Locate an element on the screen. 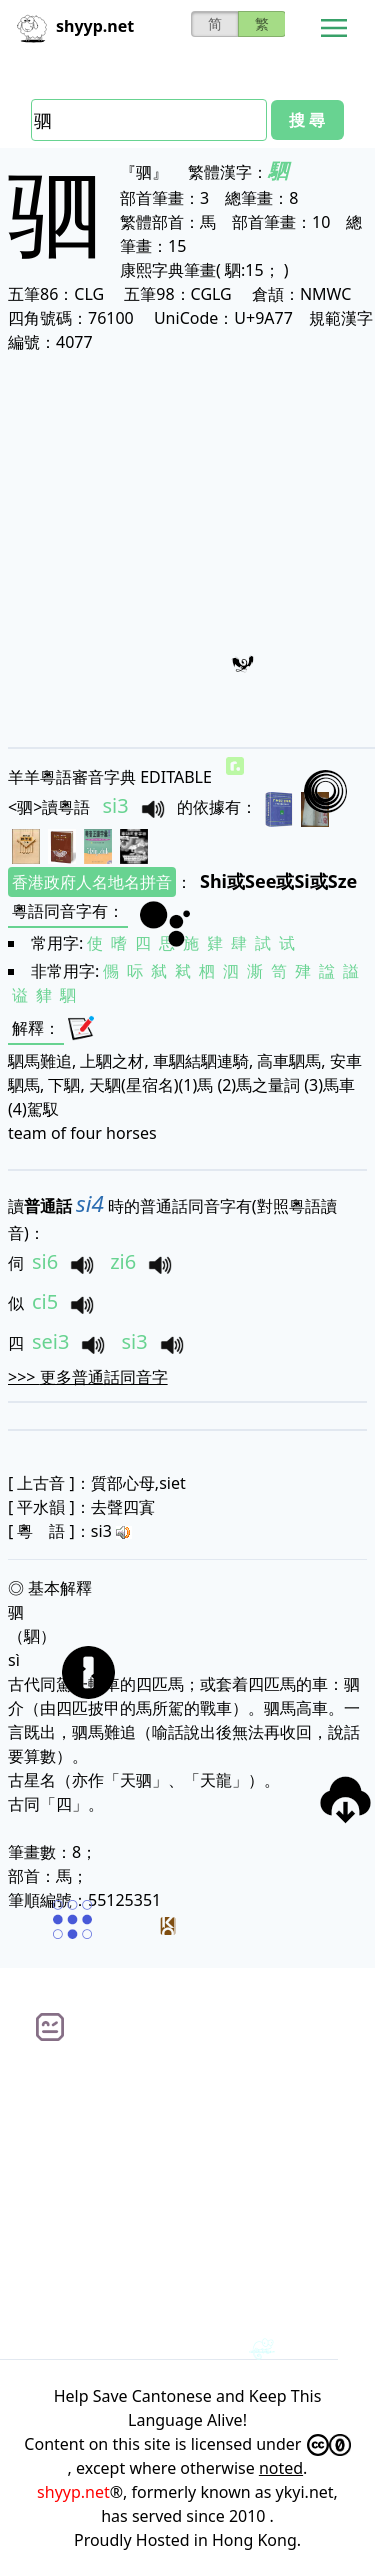 This screenshot has width=375, height=2576. open 1Password app is located at coordinates (88, 1672).